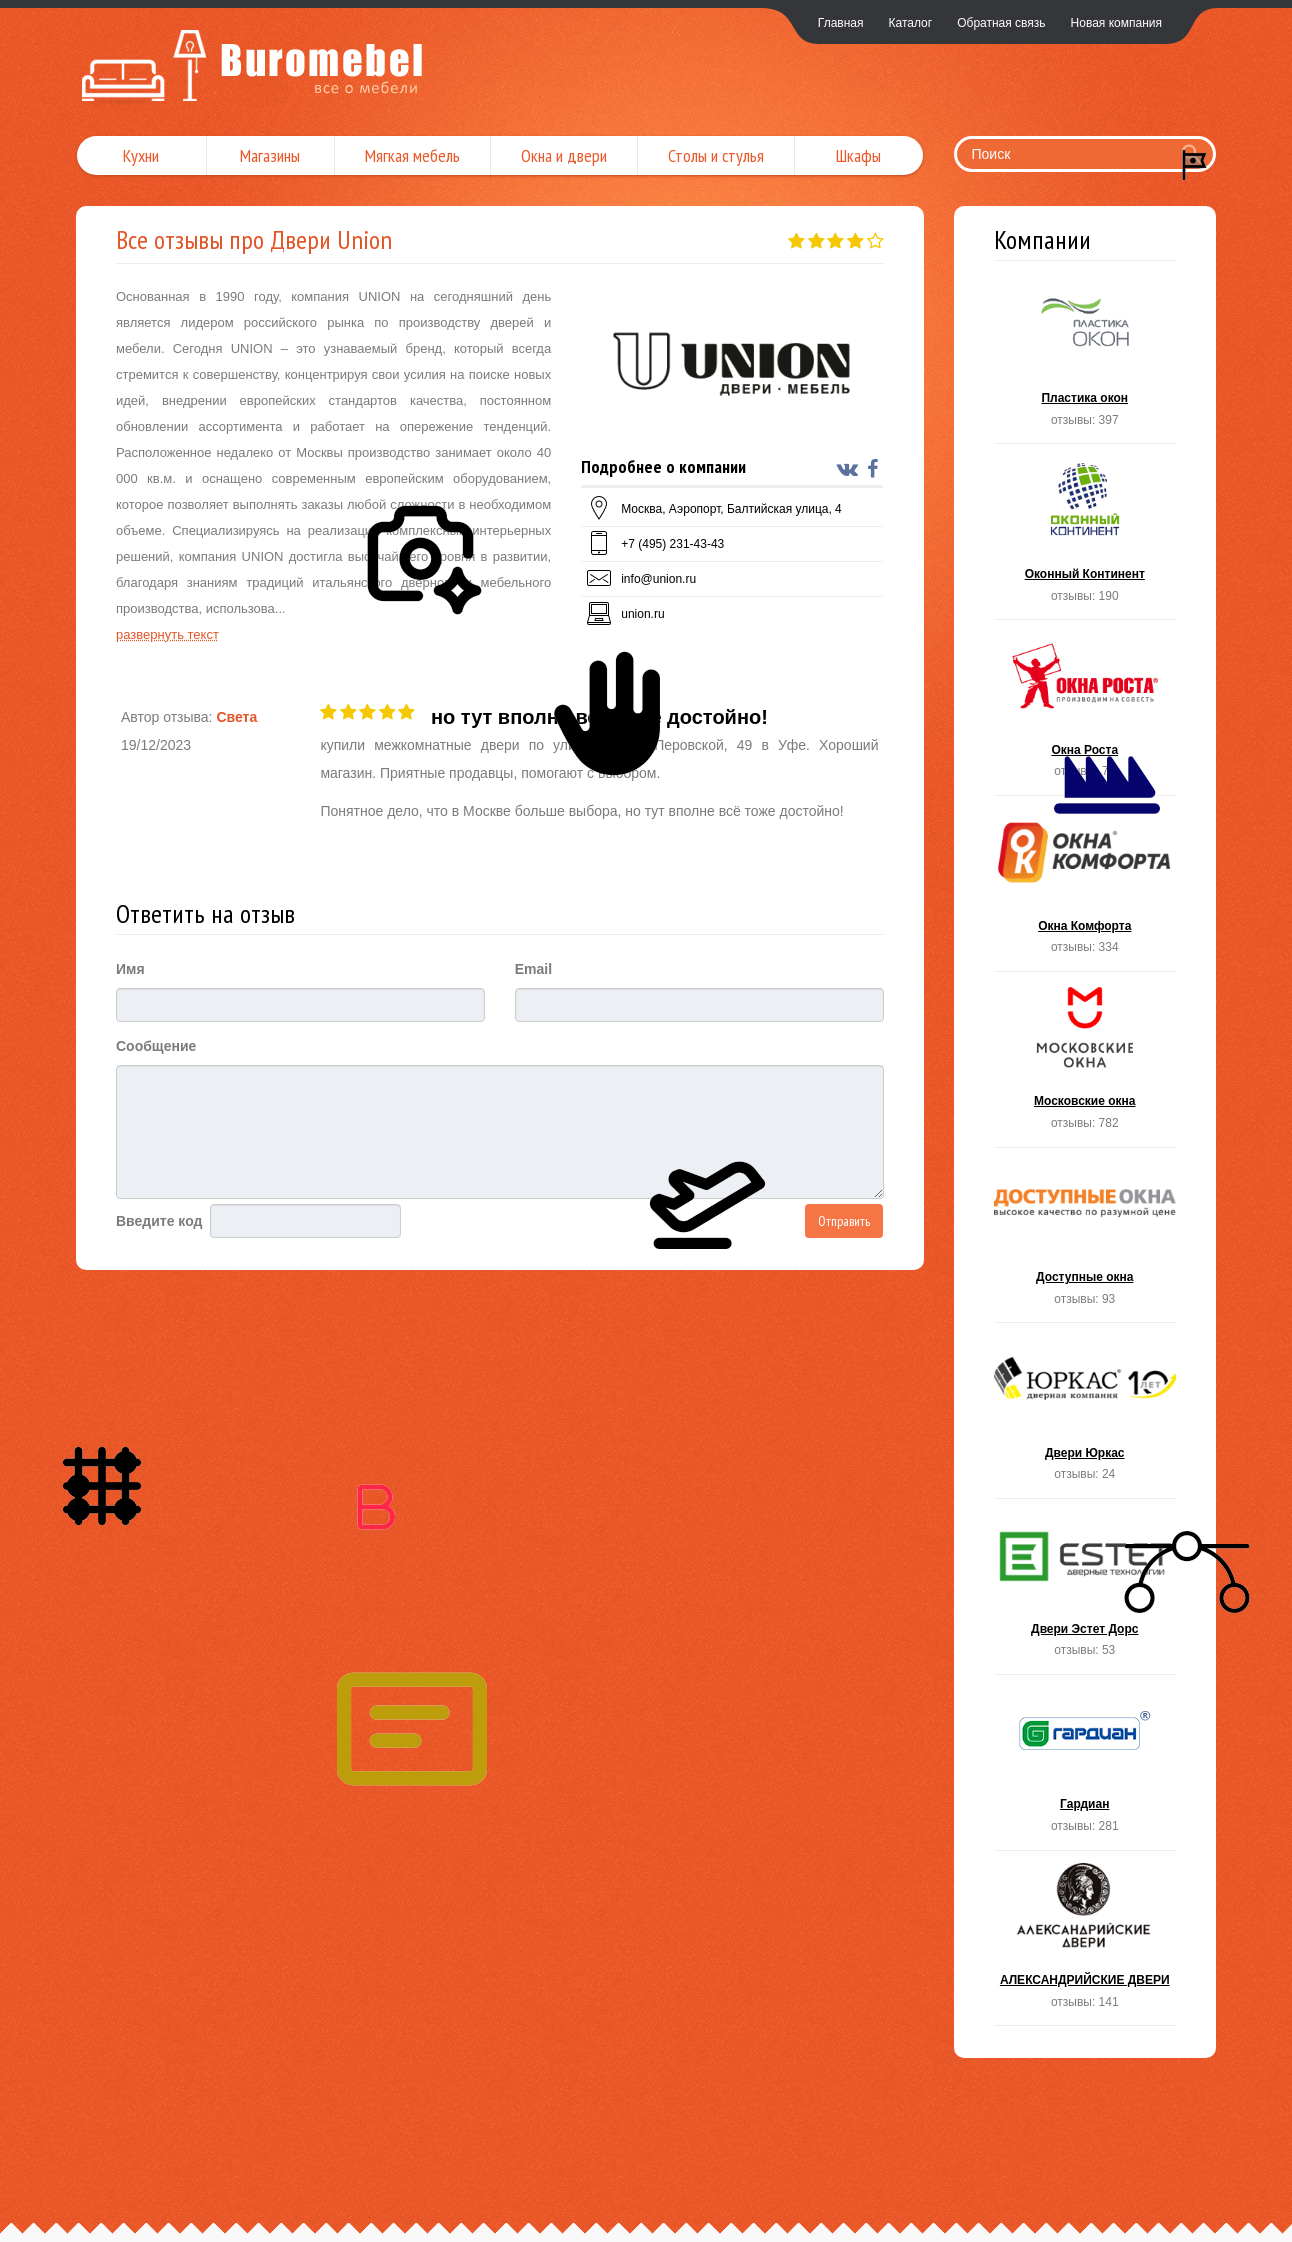 The image size is (1292, 2242). Describe the element at coordinates (611, 713) in the screenshot. I see `stop or pause an action` at that location.